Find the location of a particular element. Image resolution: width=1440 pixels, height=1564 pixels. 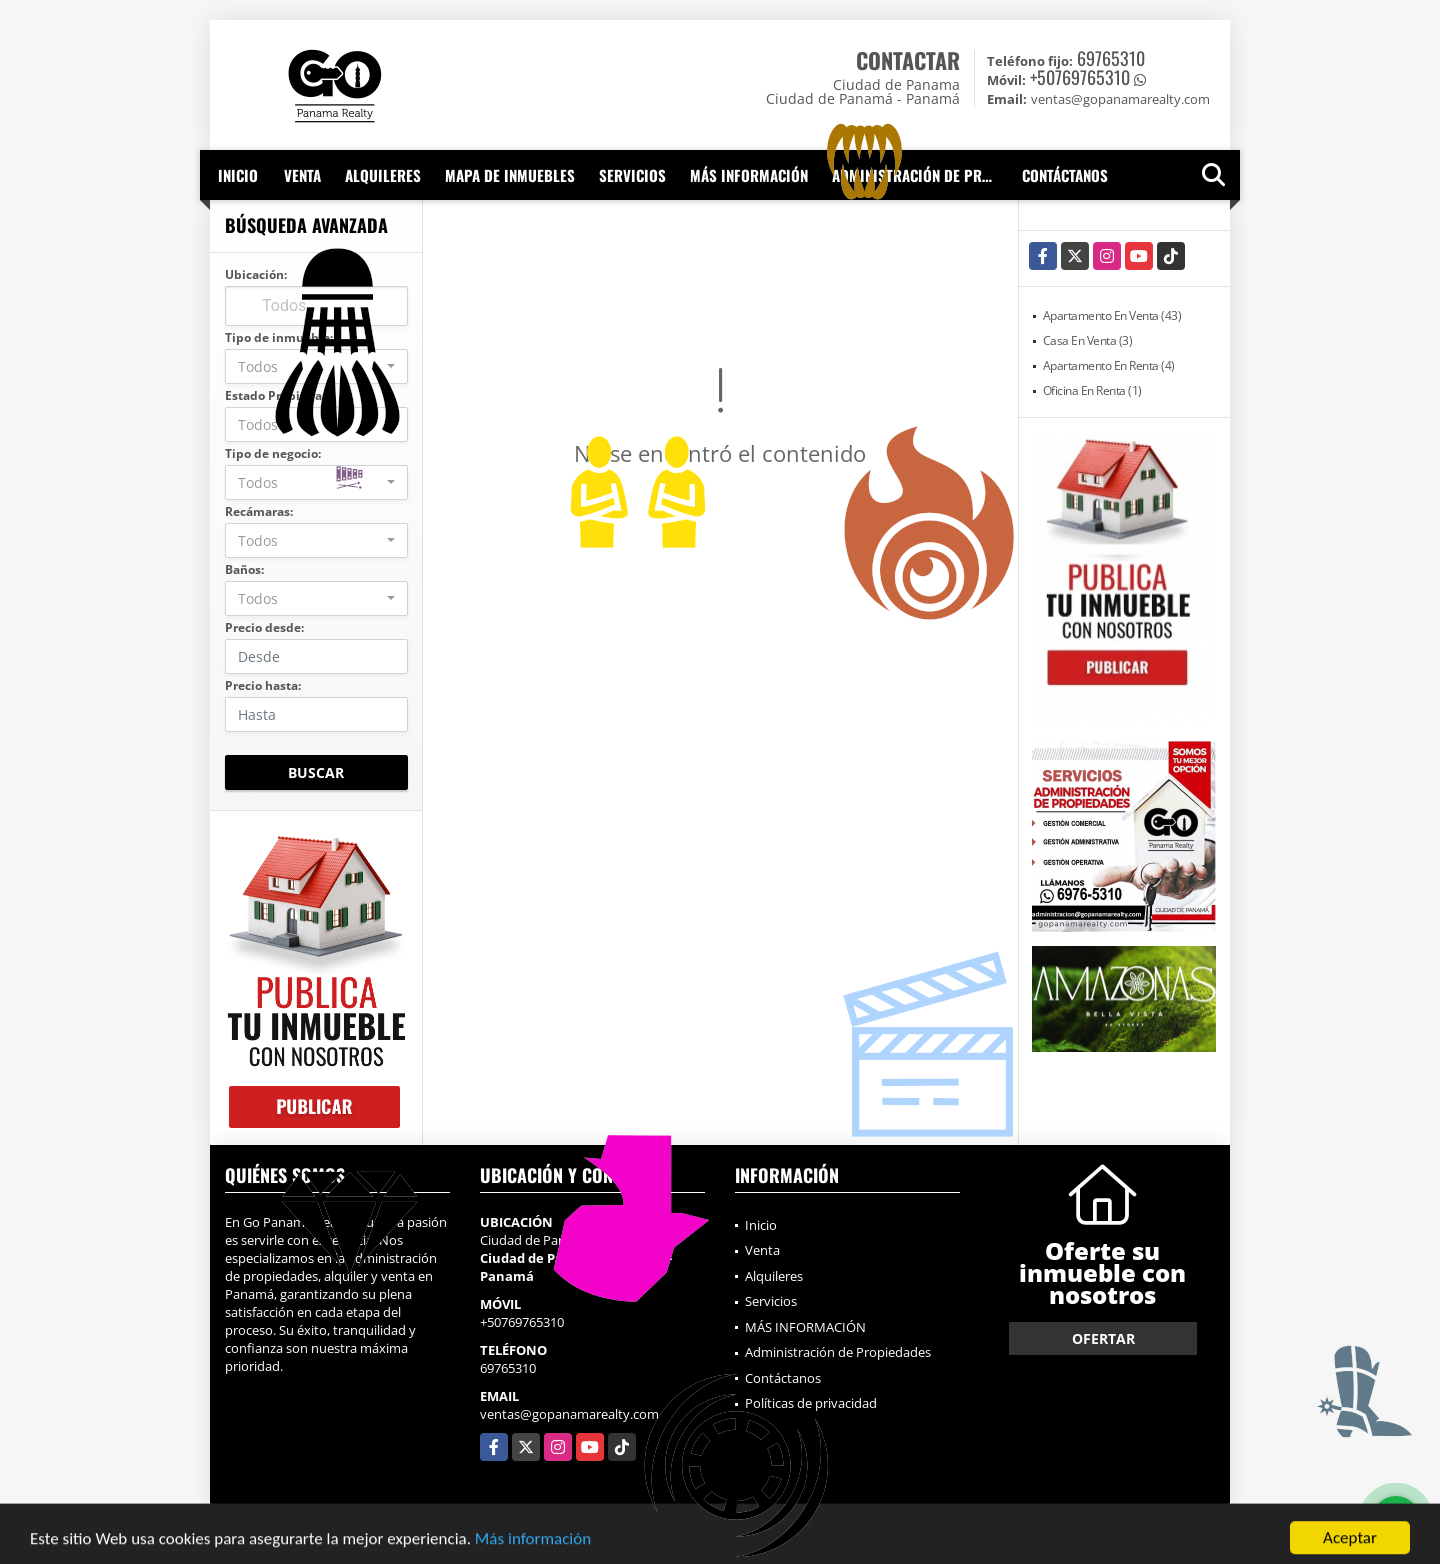

access badminton game or activity is located at coordinates (337, 342).